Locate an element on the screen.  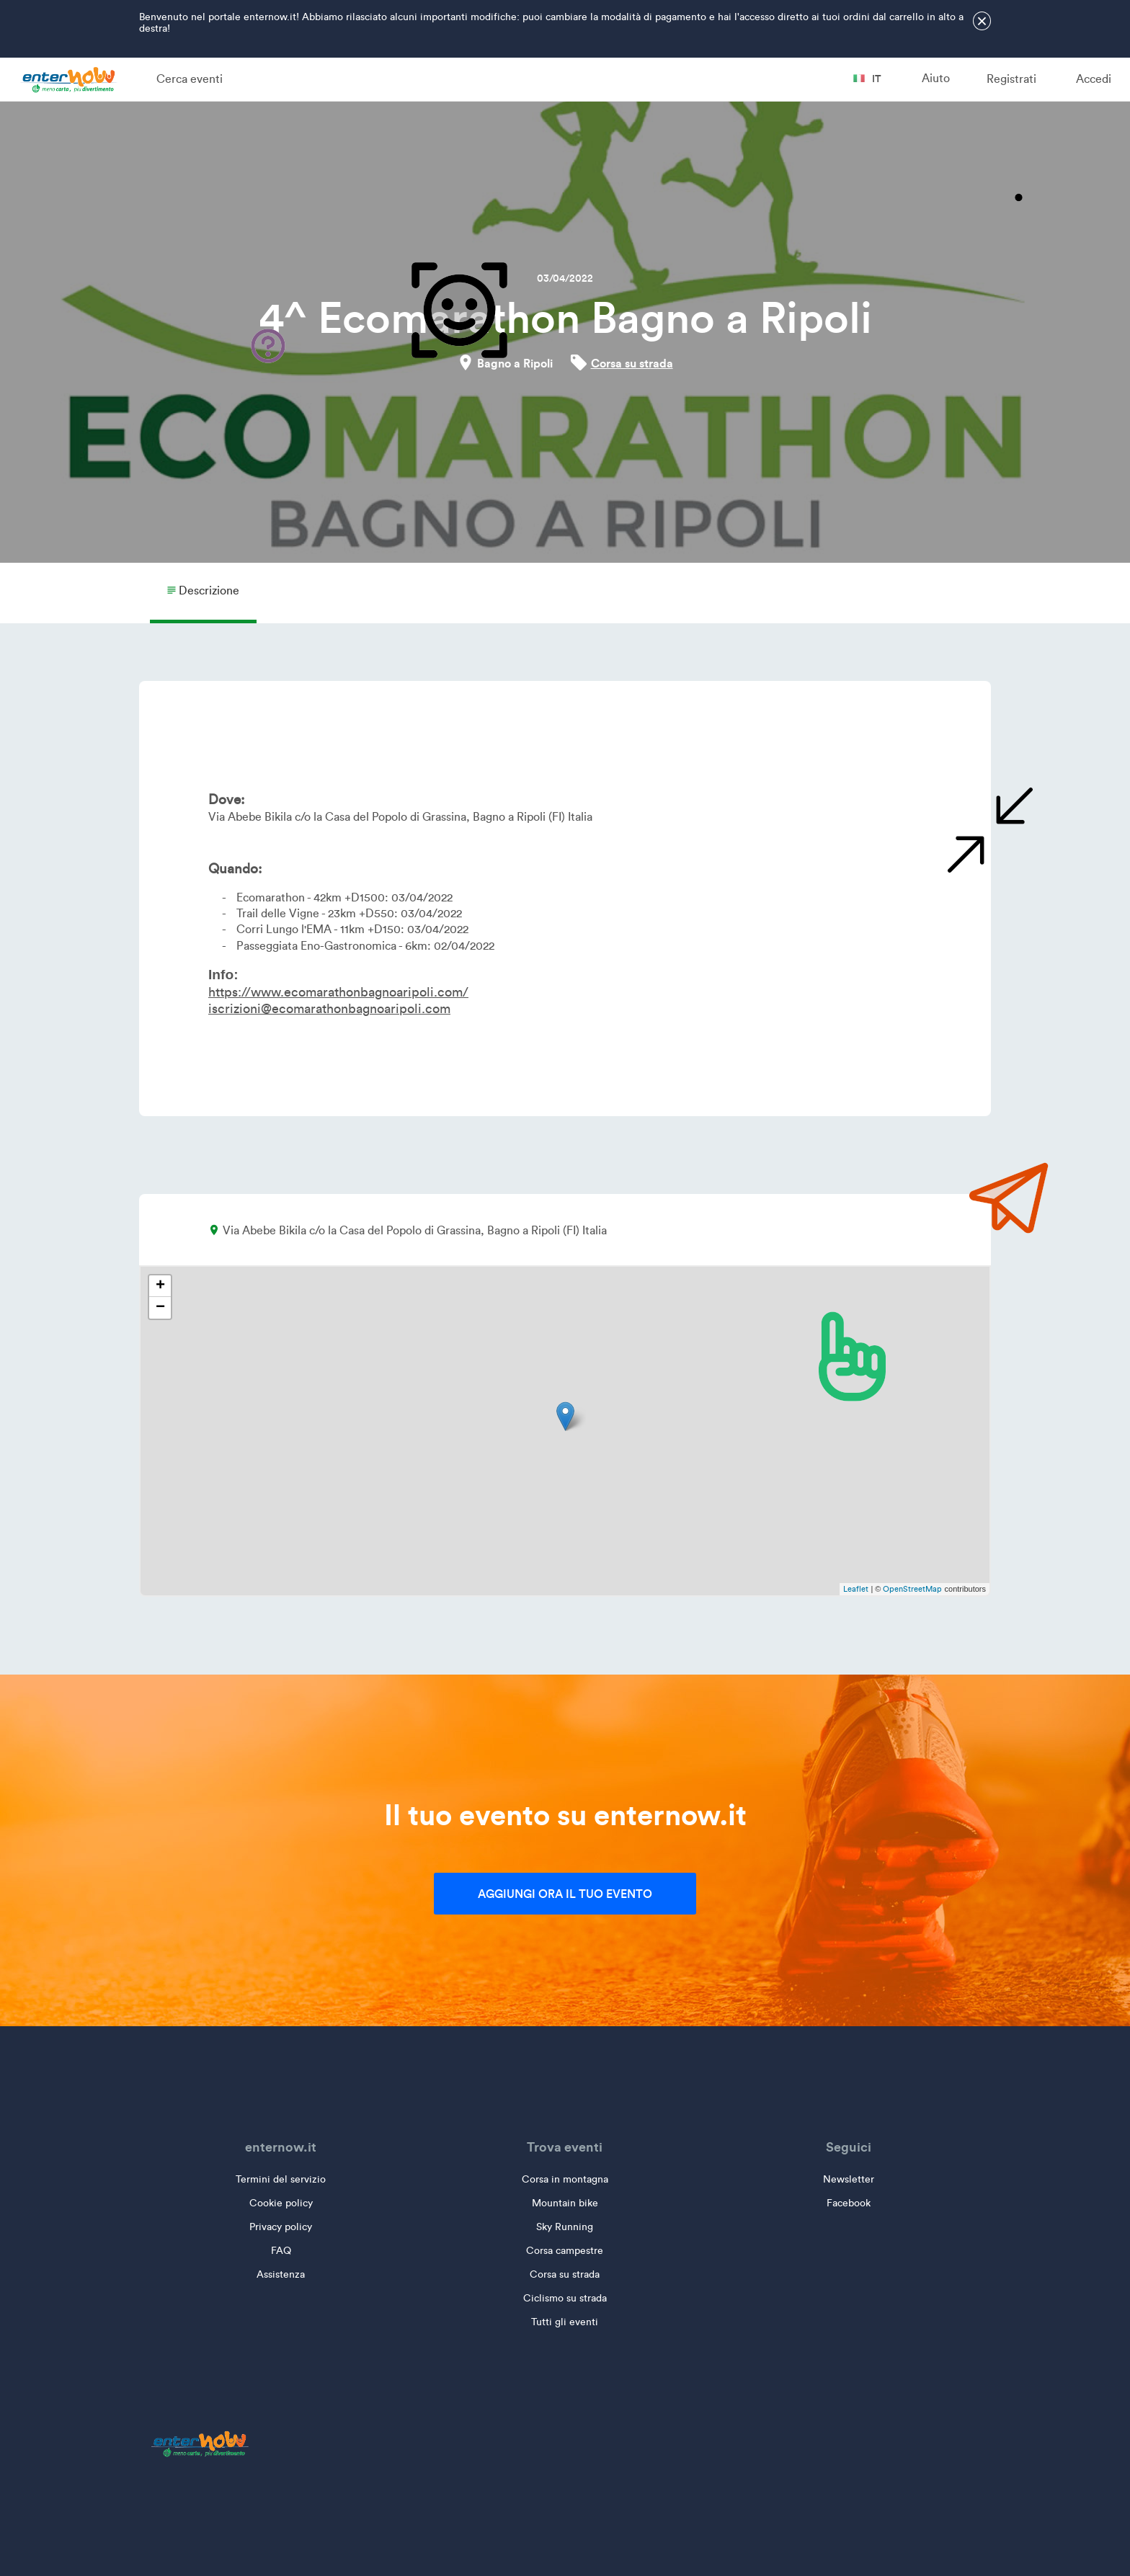
collapse or minimize content is located at coordinates (990, 830).